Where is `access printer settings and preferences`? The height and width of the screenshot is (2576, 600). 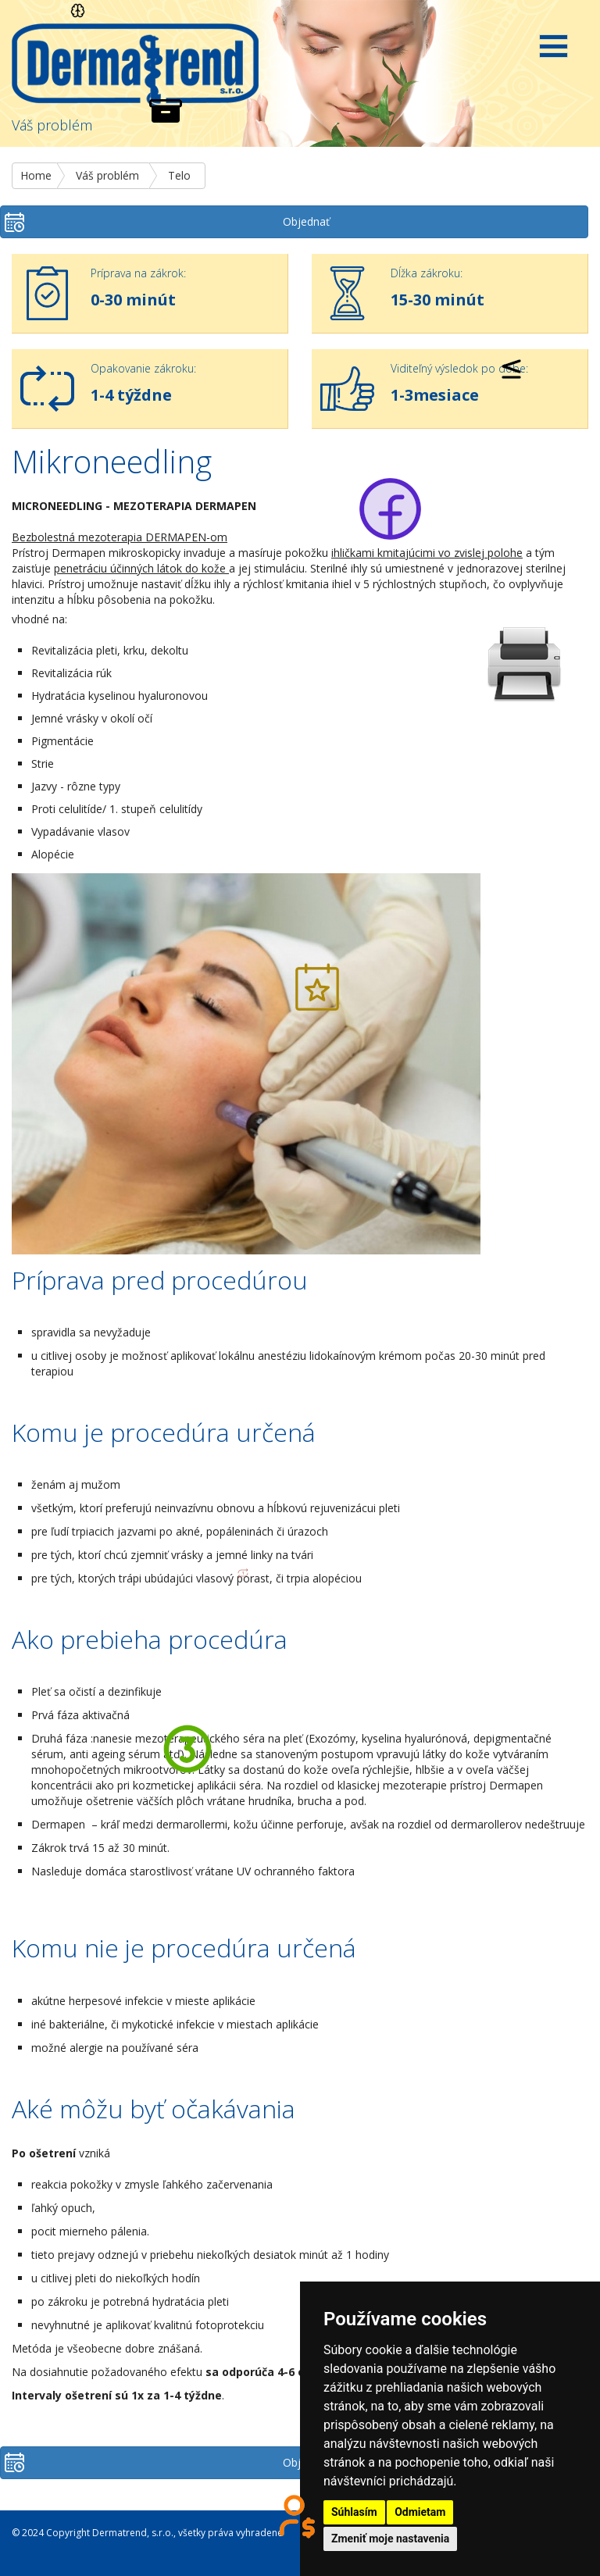
access printer settings and preferences is located at coordinates (524, 664).